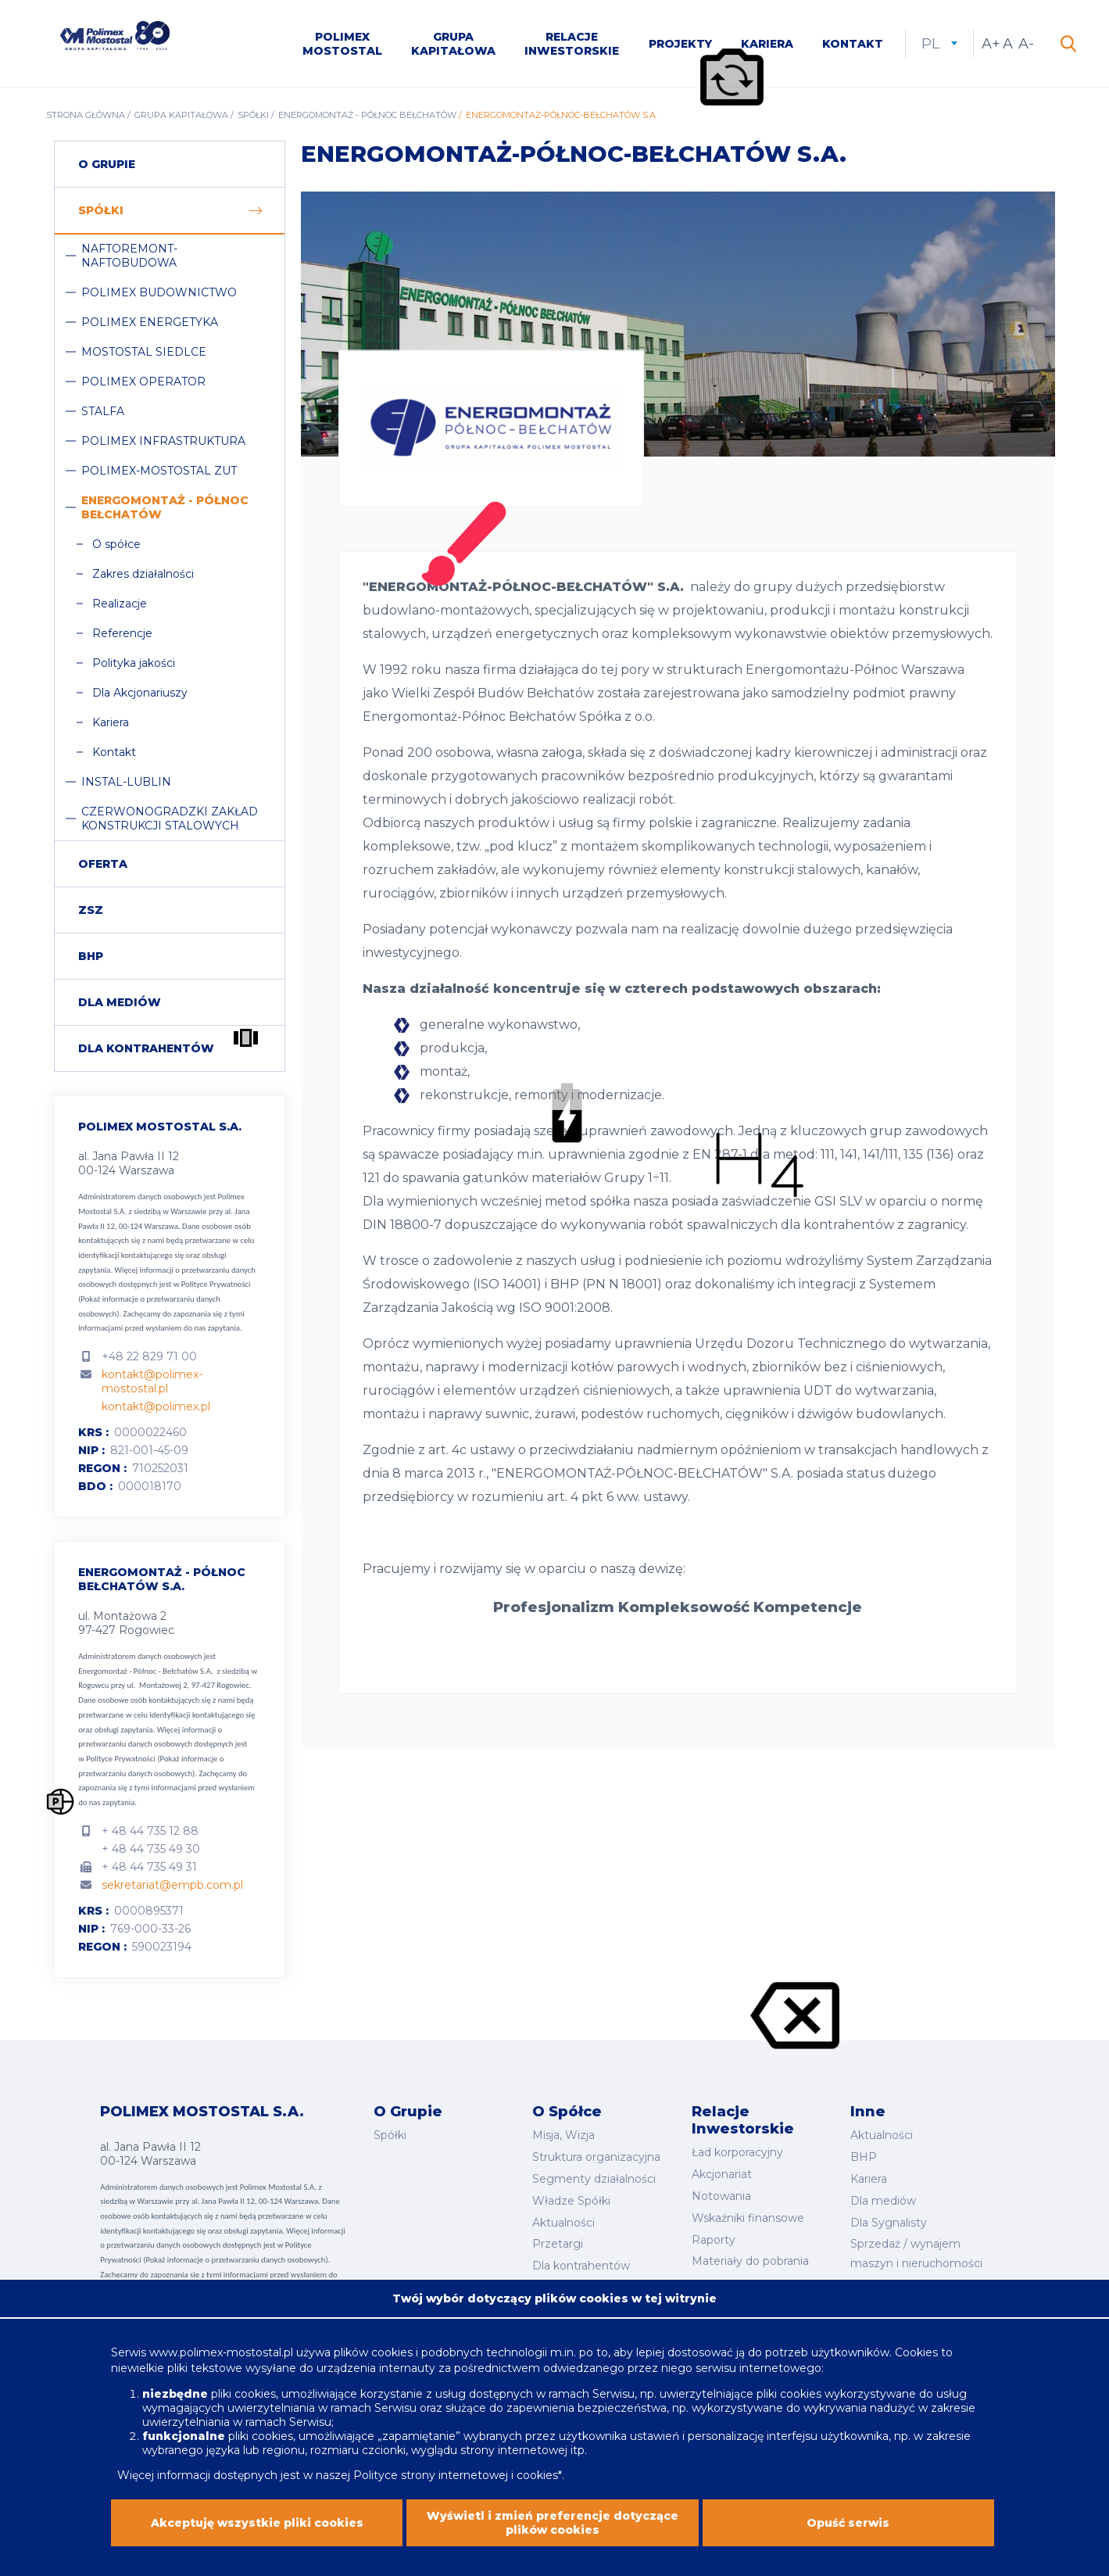 The width and height of the screenshot is (1109, 2576). Describe the element at coordinates (245, 1038) in the screenshot. I see `view content in carousel or slideshow mode` at that location.